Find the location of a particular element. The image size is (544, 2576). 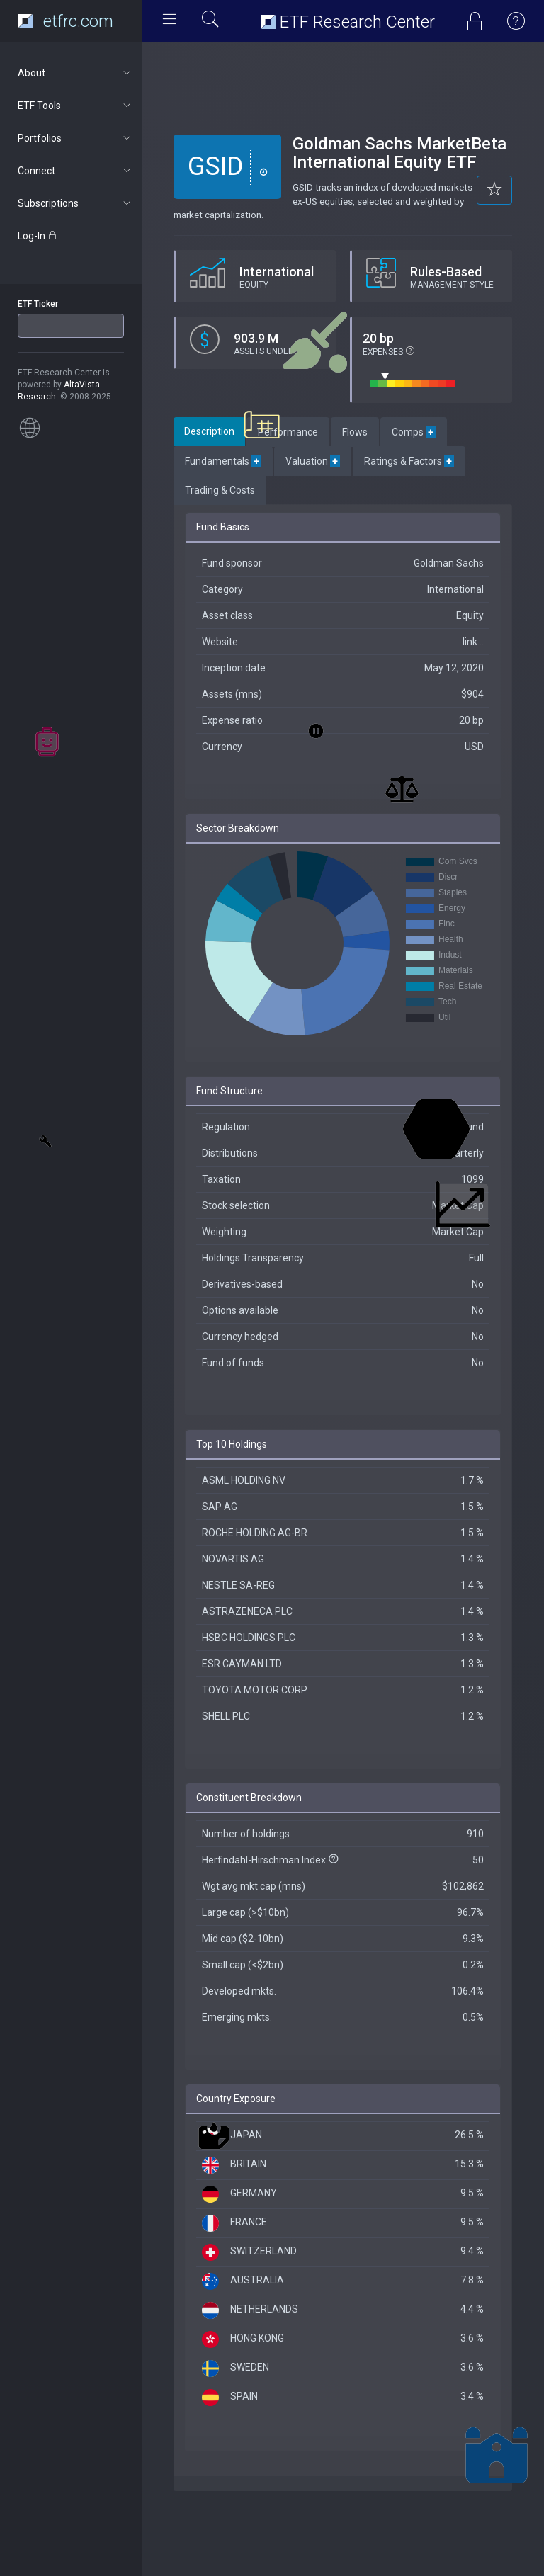

access building block or construction features is located at coordinates (47, 742).